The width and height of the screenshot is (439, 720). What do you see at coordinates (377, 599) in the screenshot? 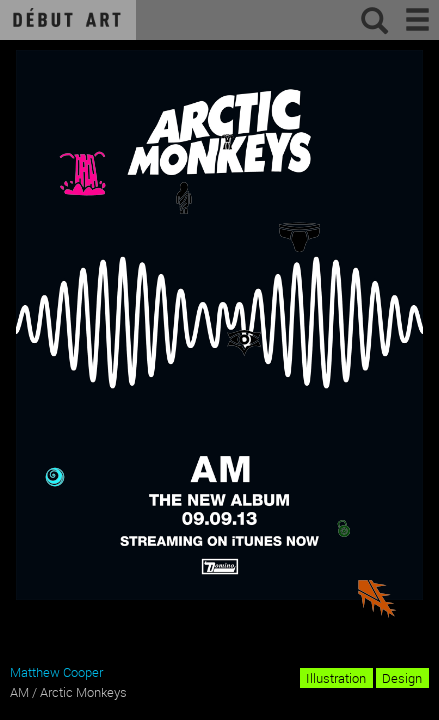
I see `select spiked tail attack for creature` at bounding box center [377, 599].